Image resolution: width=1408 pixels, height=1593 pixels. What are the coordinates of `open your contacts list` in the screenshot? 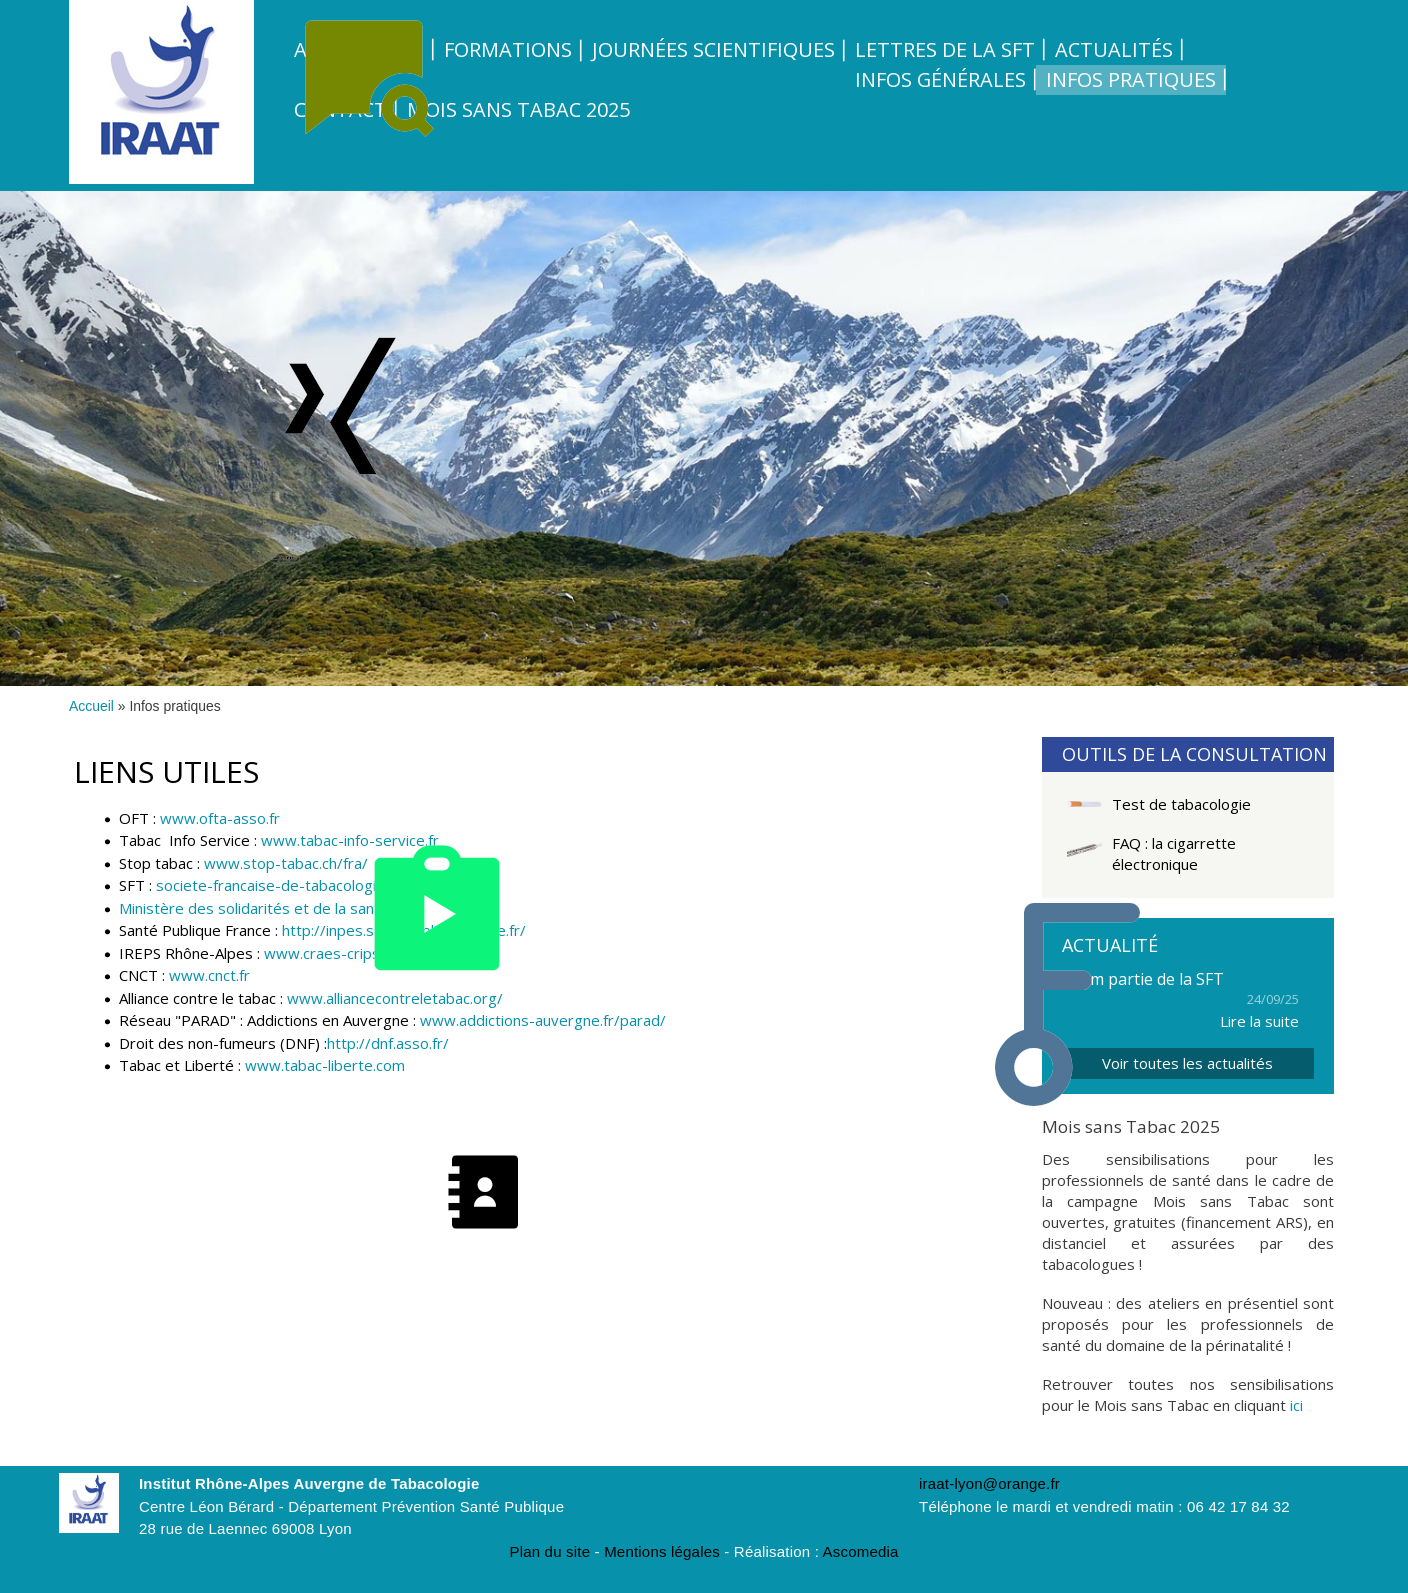 It's located at (485, 1192).